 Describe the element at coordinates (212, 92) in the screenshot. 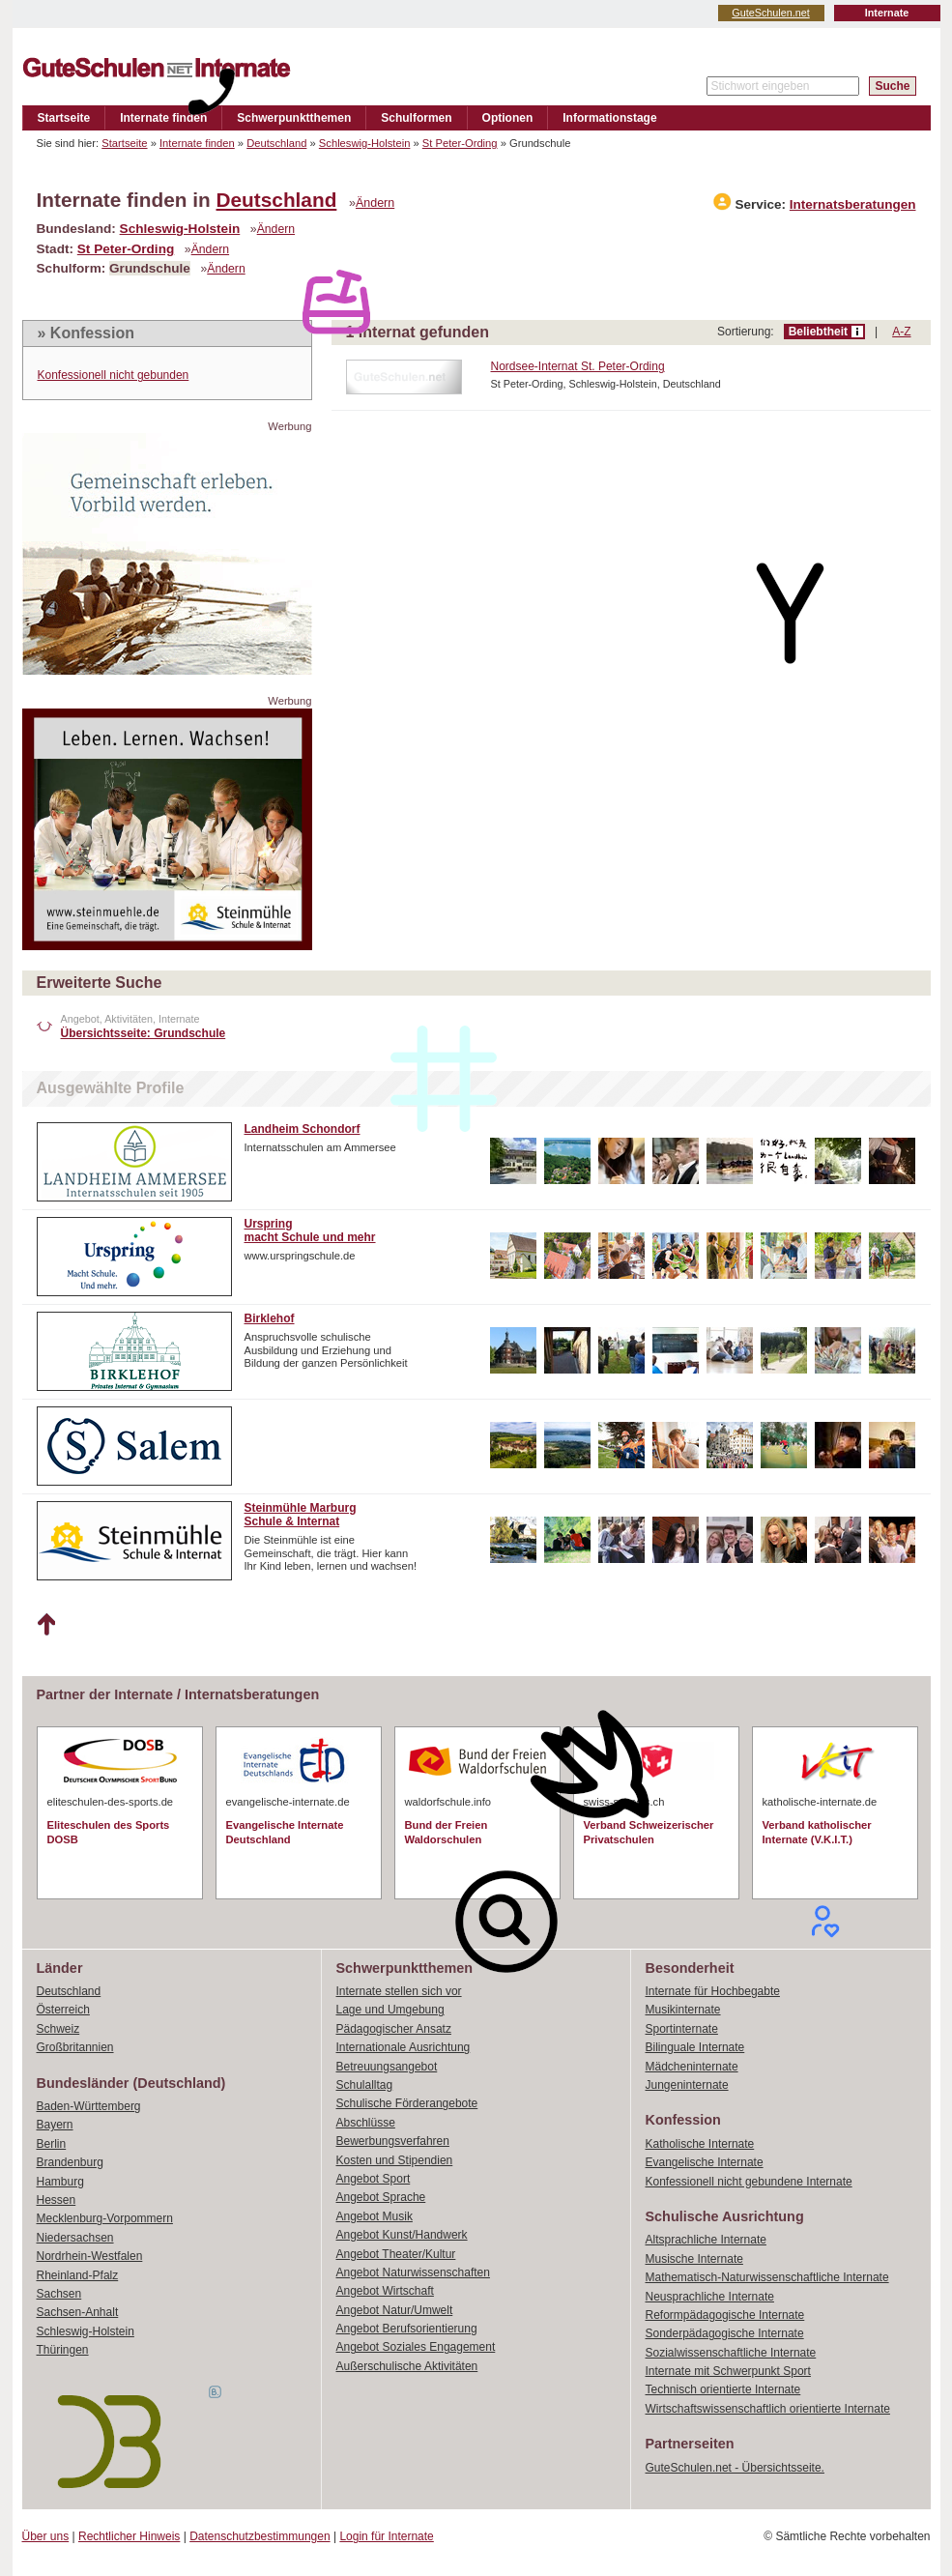

I see `make a phone call` at that location.